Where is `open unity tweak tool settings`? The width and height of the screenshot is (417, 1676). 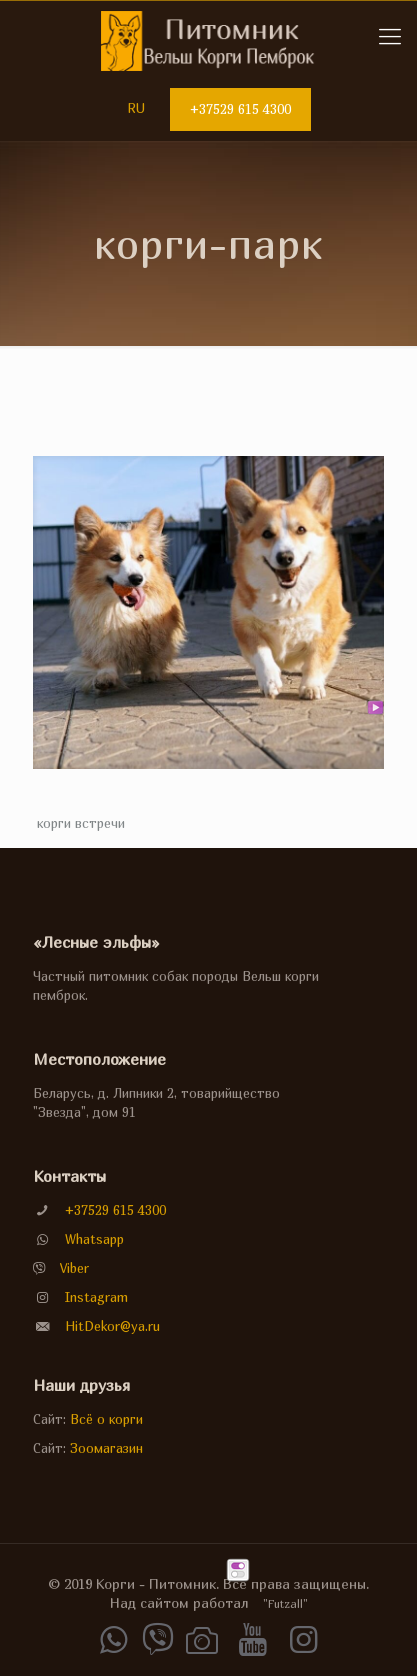
open unity tweak tool settings is located at coordinates (238, 1570).